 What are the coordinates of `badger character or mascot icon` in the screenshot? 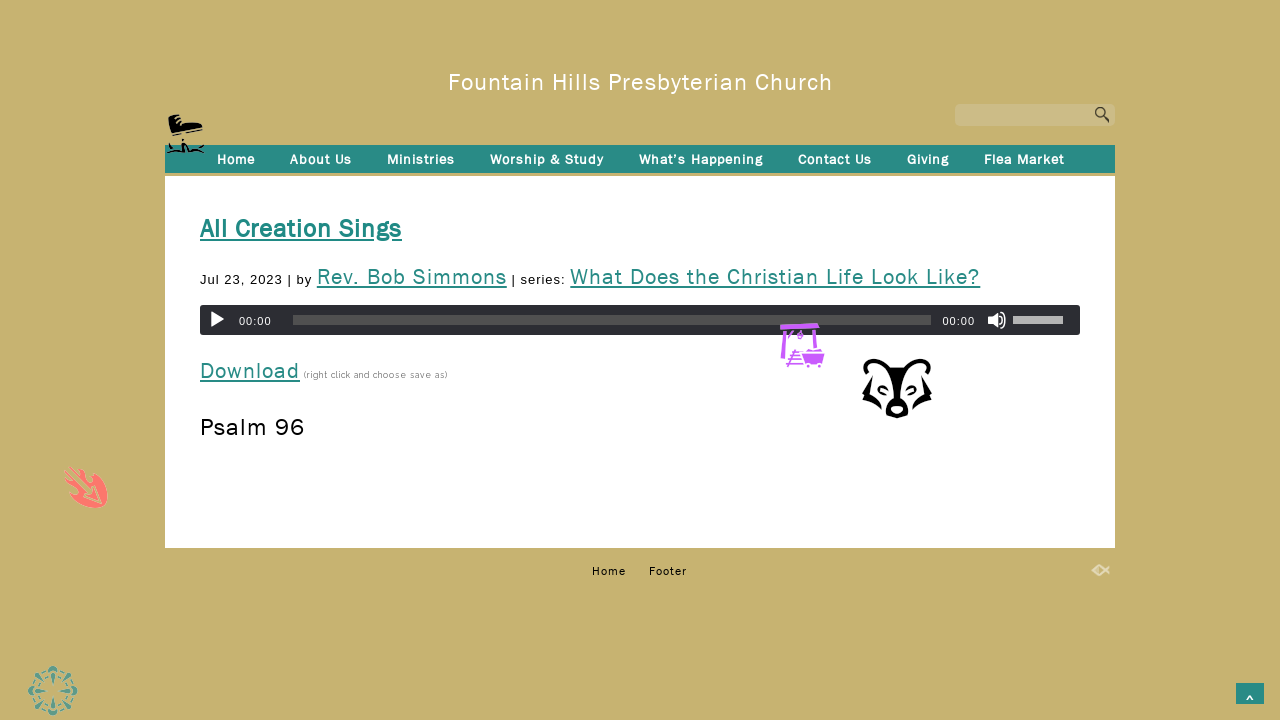 It's located at (897, 387).